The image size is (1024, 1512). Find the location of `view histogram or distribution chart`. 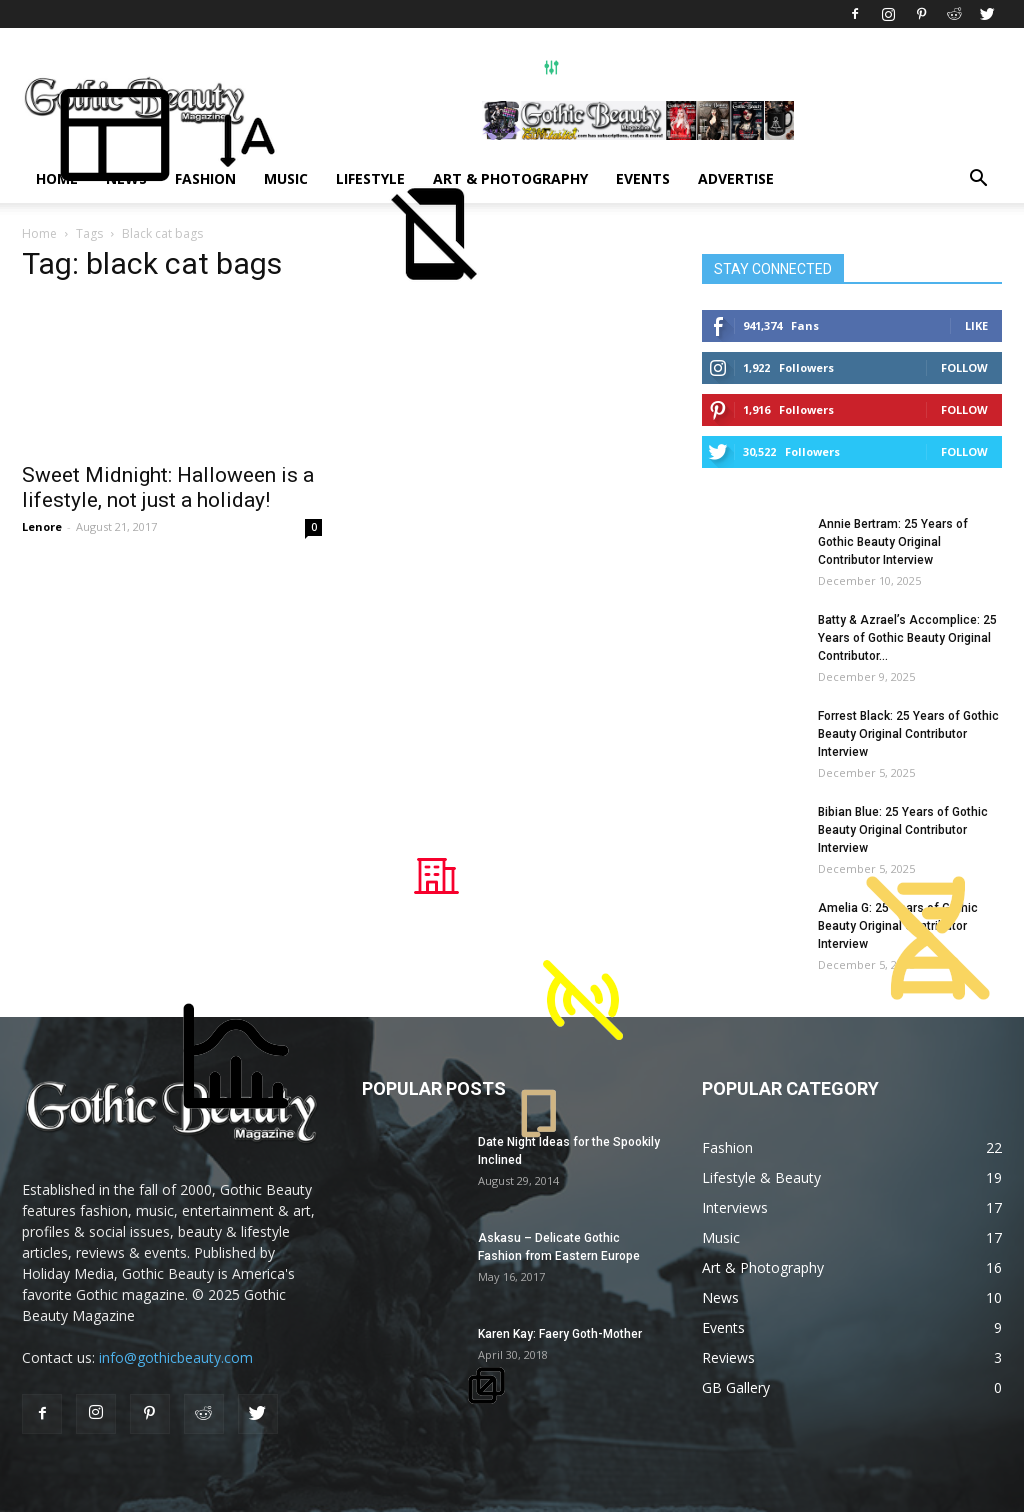

view histogram or distribution chart is located at coordinates (236, 1056).